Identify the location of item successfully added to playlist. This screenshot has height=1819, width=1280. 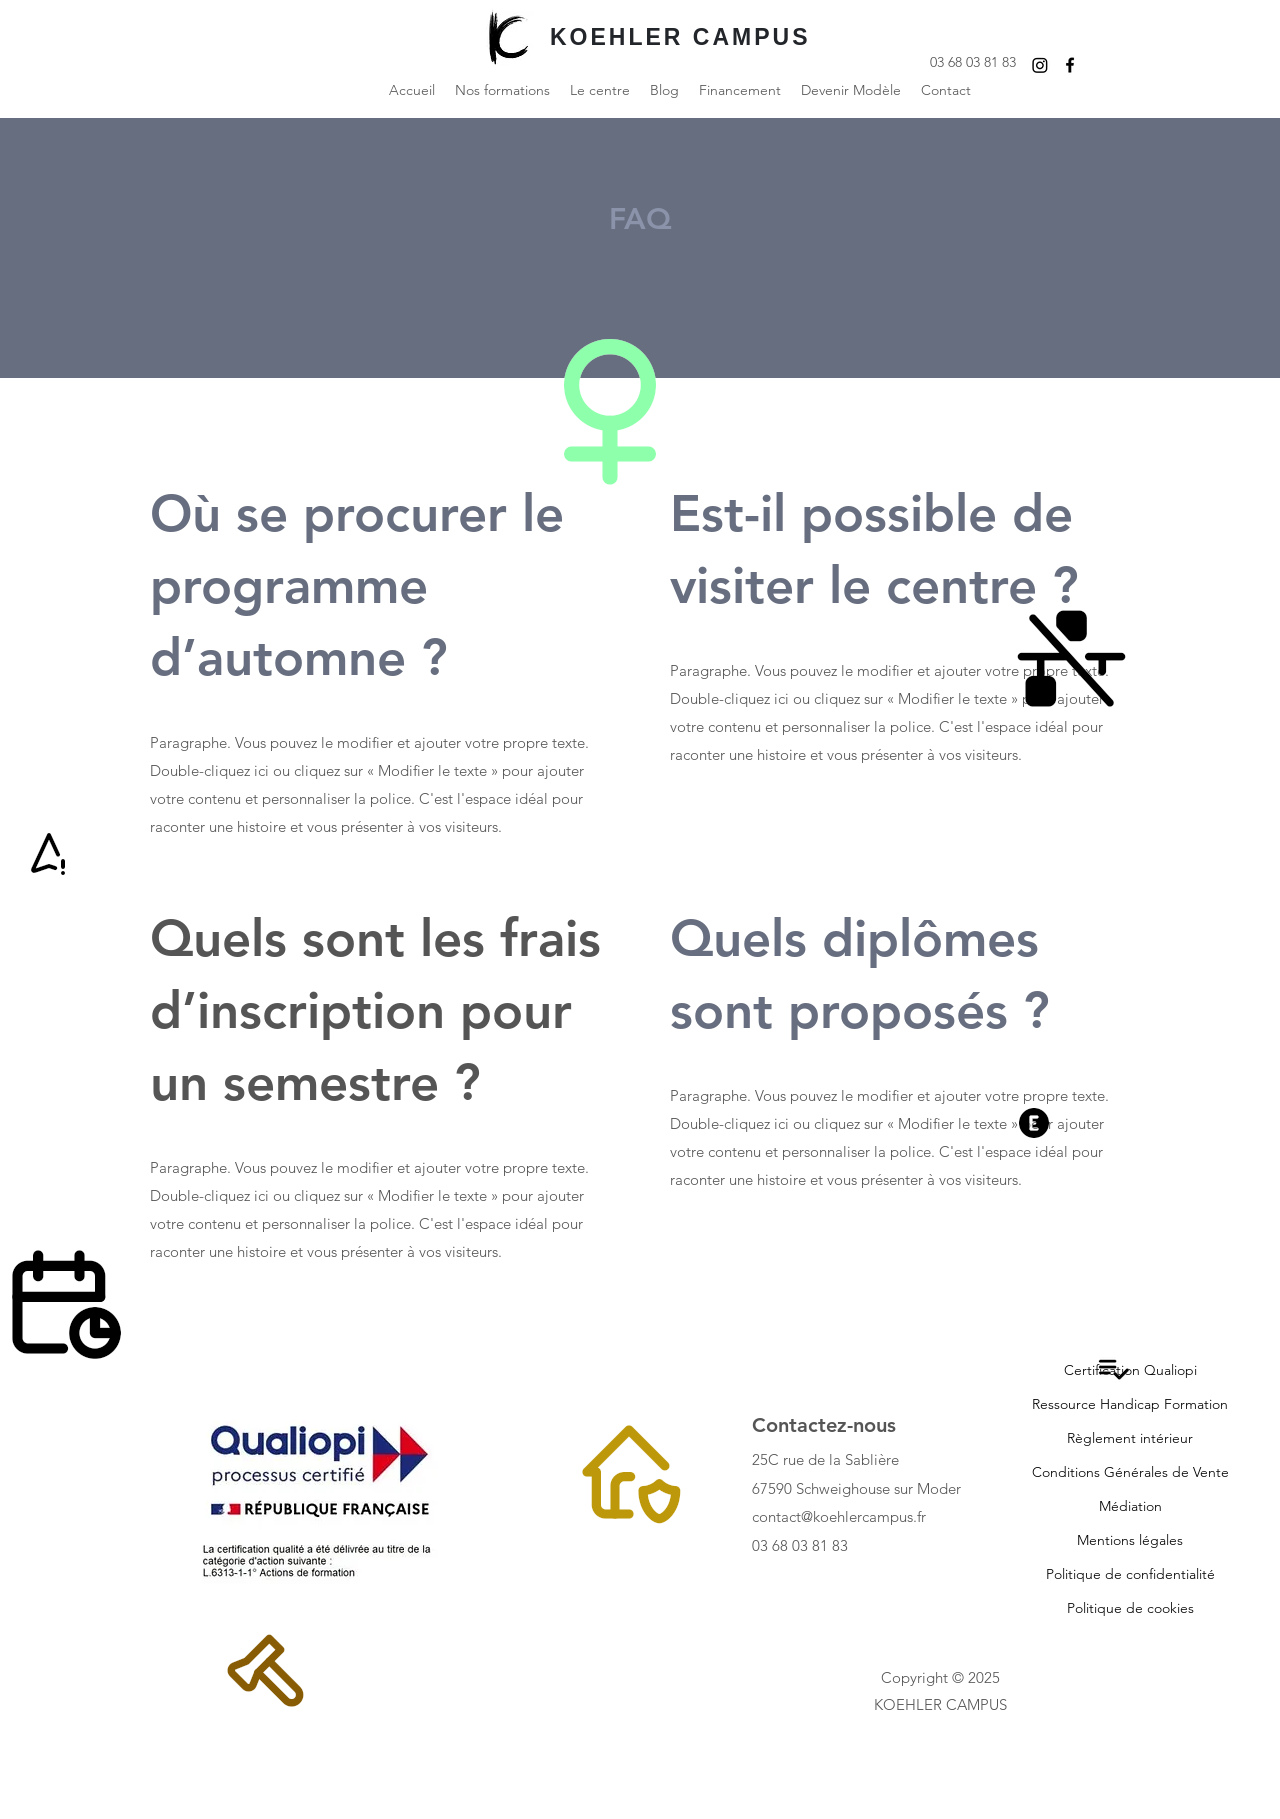
(1113, 1368).